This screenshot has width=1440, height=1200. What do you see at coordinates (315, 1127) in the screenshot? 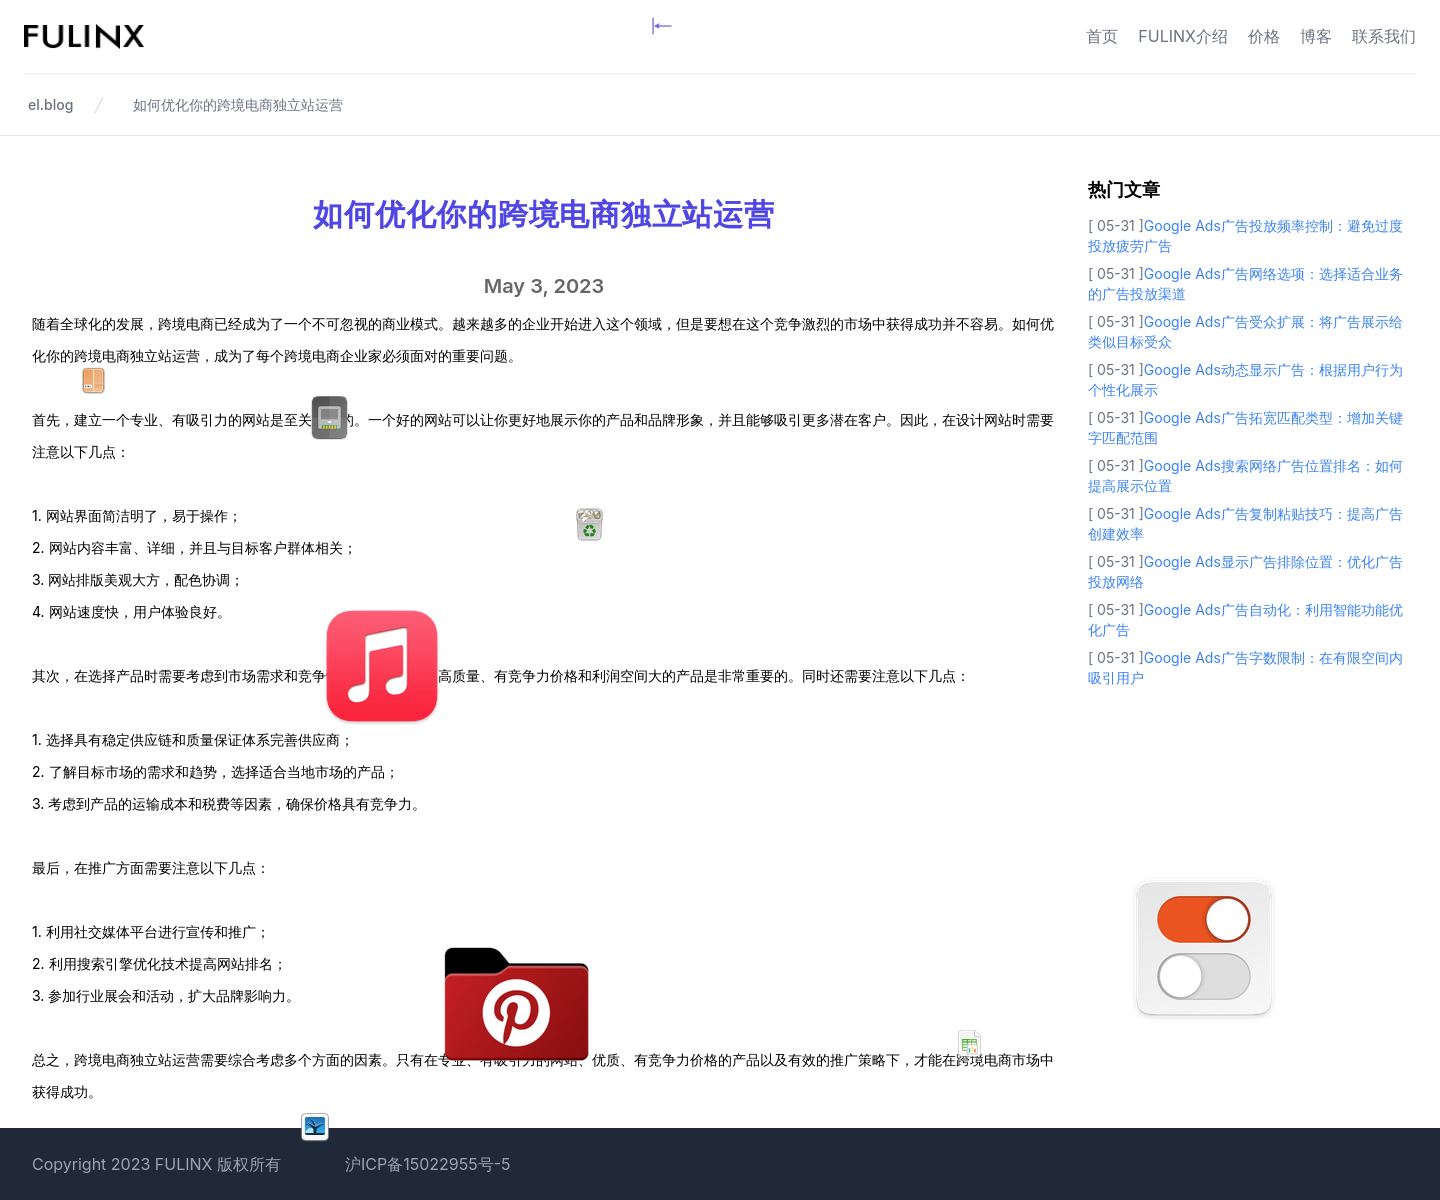
I see `open Shotwell photo manager` at bounding box center [315, 1127].